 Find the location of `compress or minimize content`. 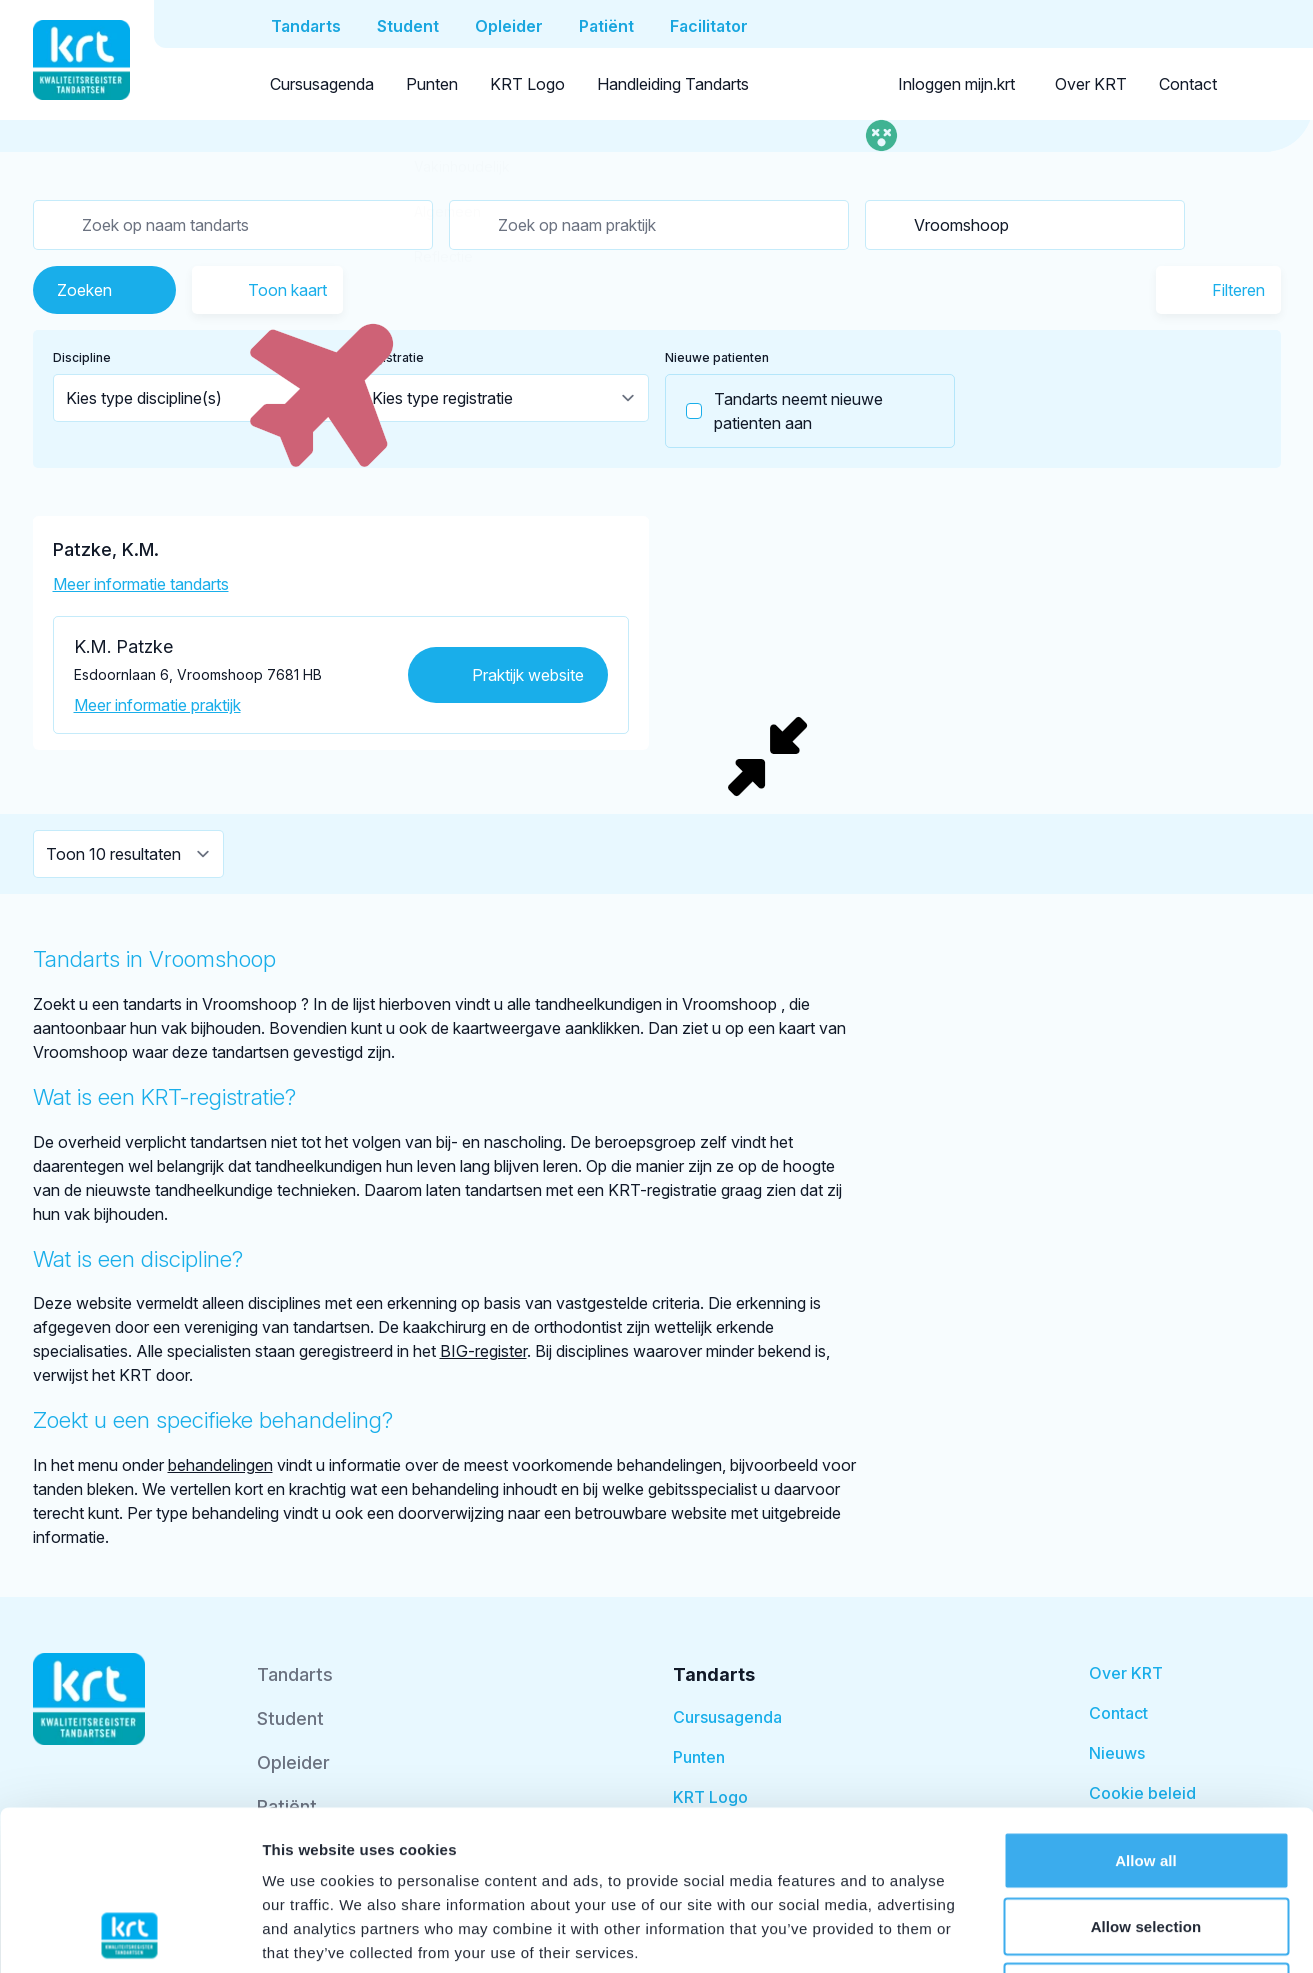

compress or minimize content is located at coordinates (767, 756).